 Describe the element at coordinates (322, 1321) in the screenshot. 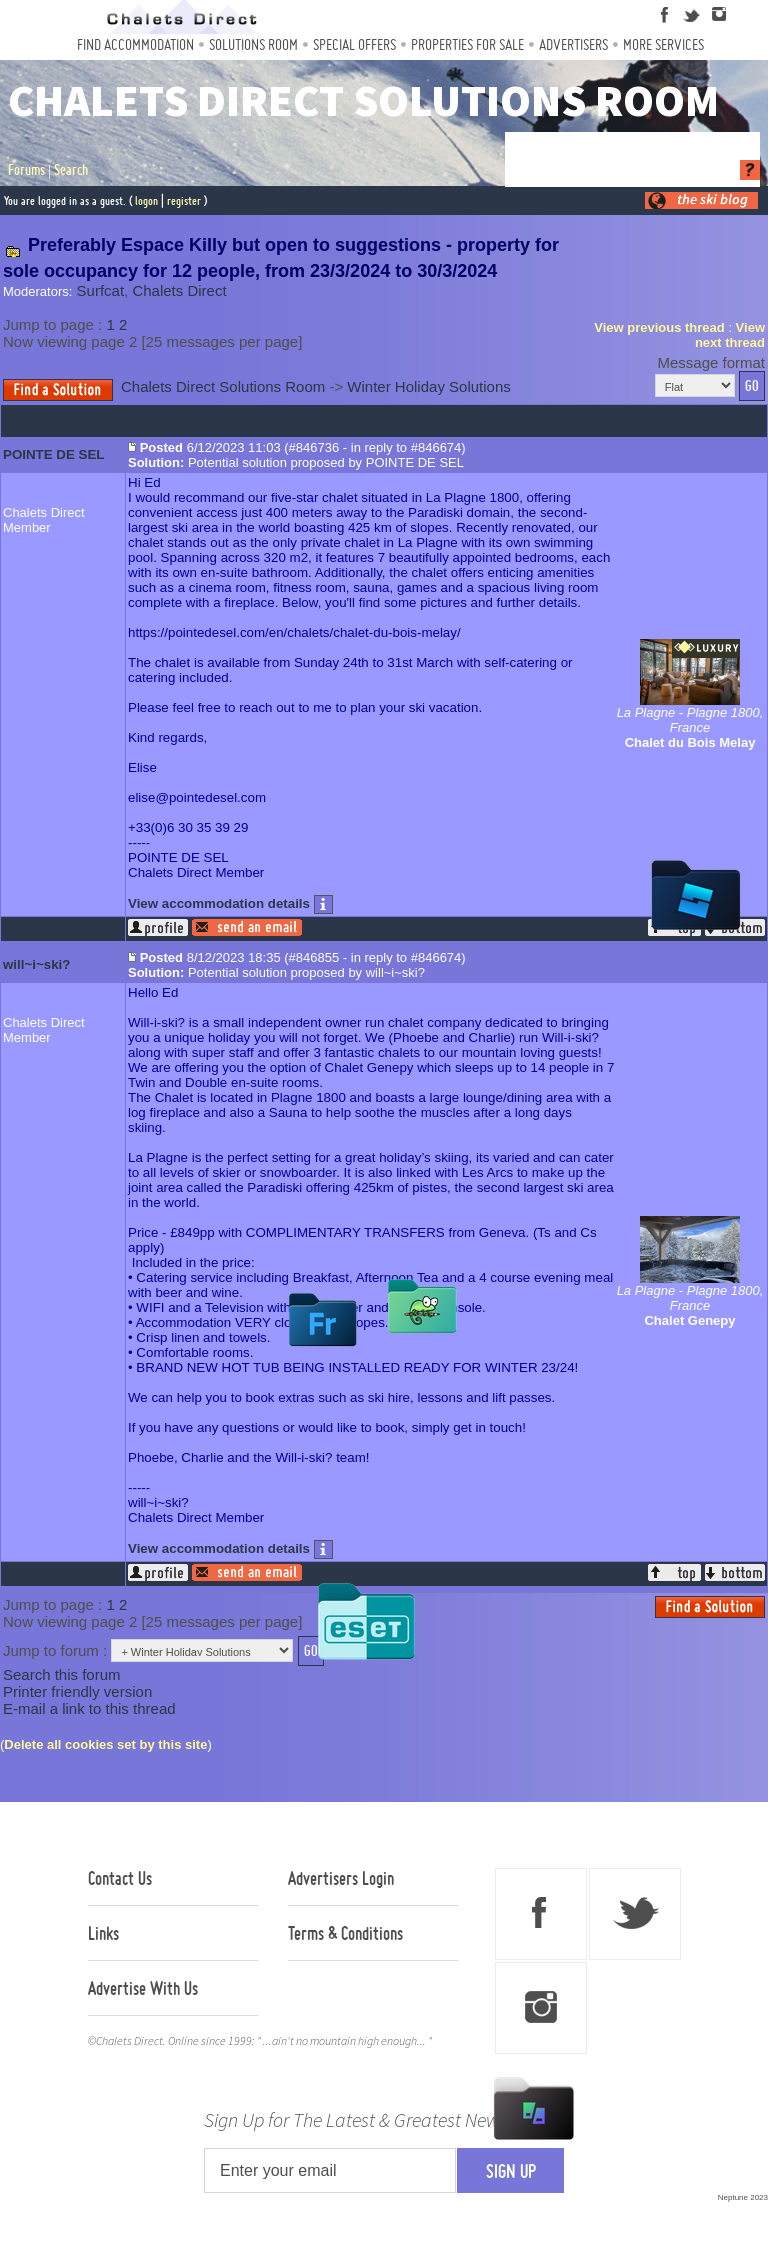

I see `open adobe fresco project folder` at that location.